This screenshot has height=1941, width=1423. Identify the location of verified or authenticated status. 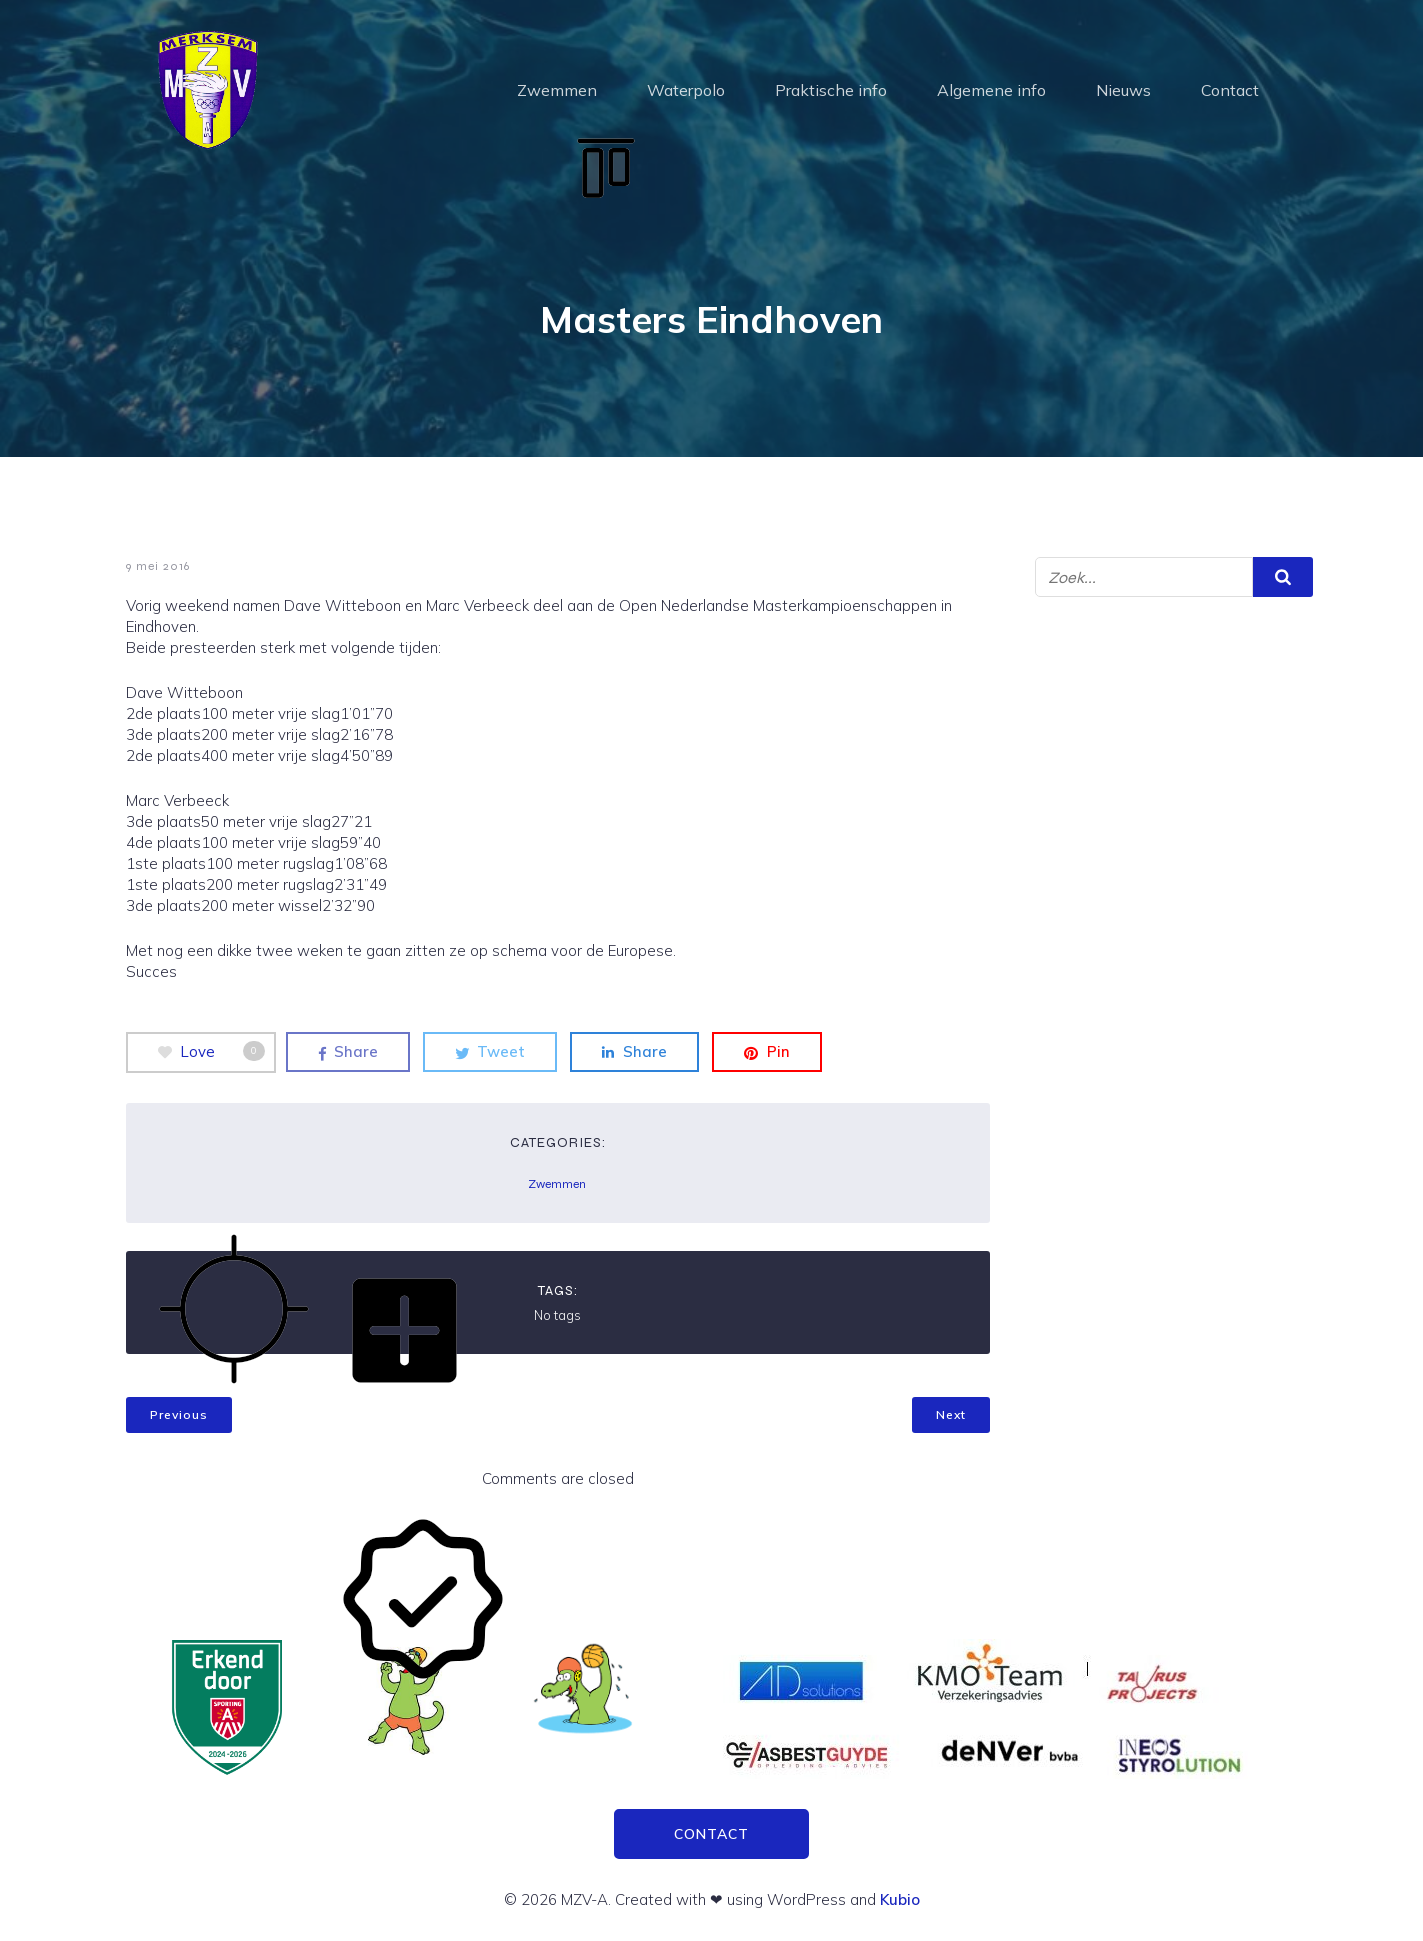
(423, 1599).